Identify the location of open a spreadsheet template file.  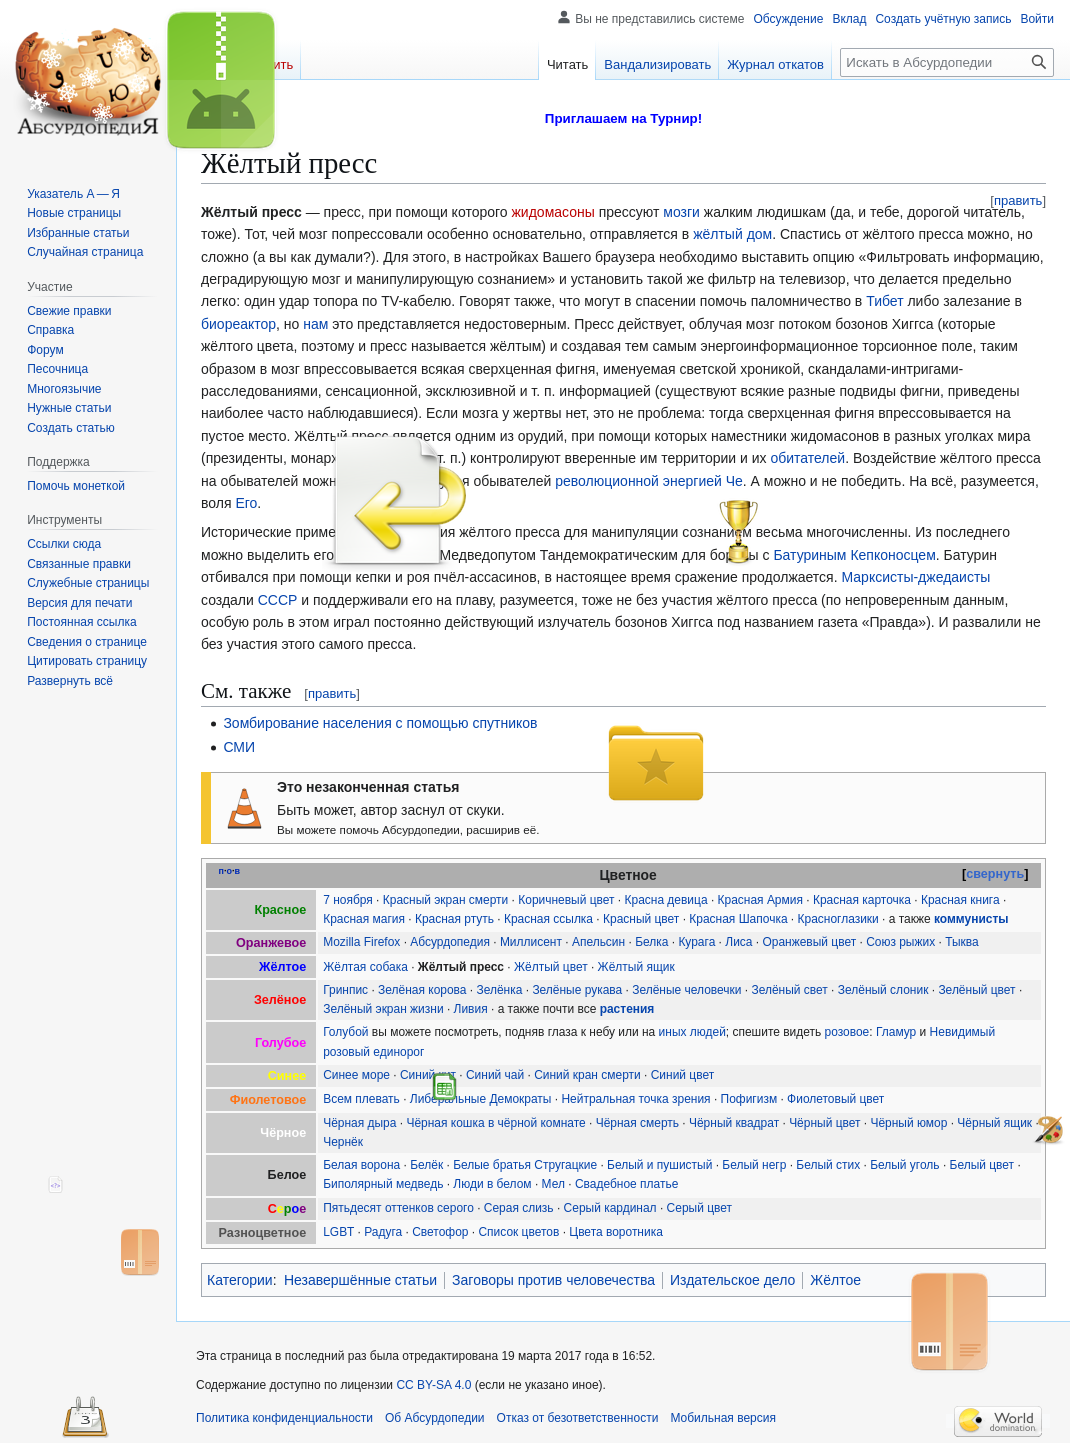
(444, 1086).